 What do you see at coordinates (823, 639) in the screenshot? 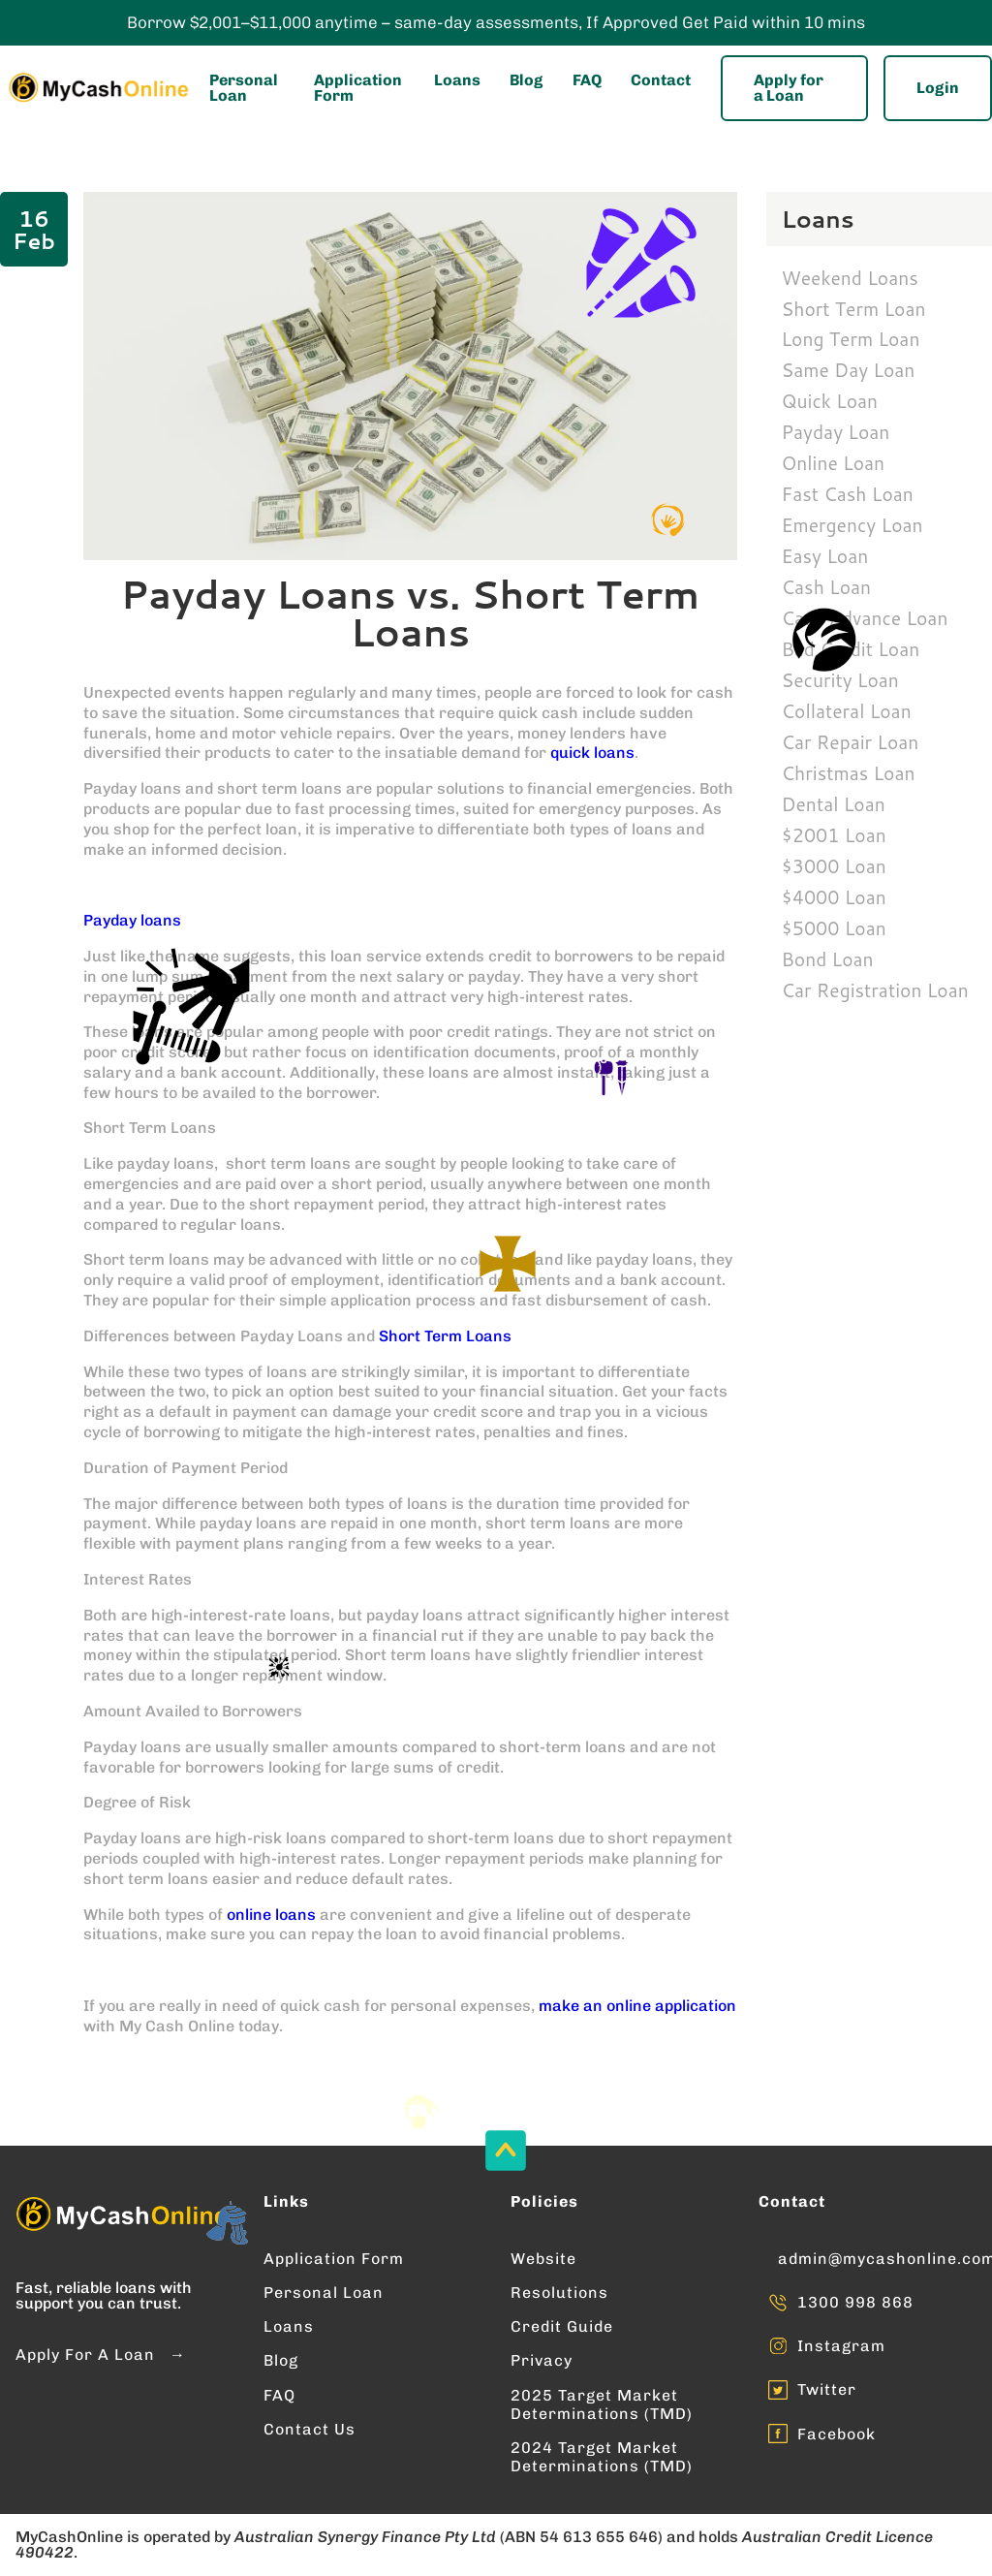
I see `werewolf or lycanthropy status effect indicator` at bounding box center [823, 639].